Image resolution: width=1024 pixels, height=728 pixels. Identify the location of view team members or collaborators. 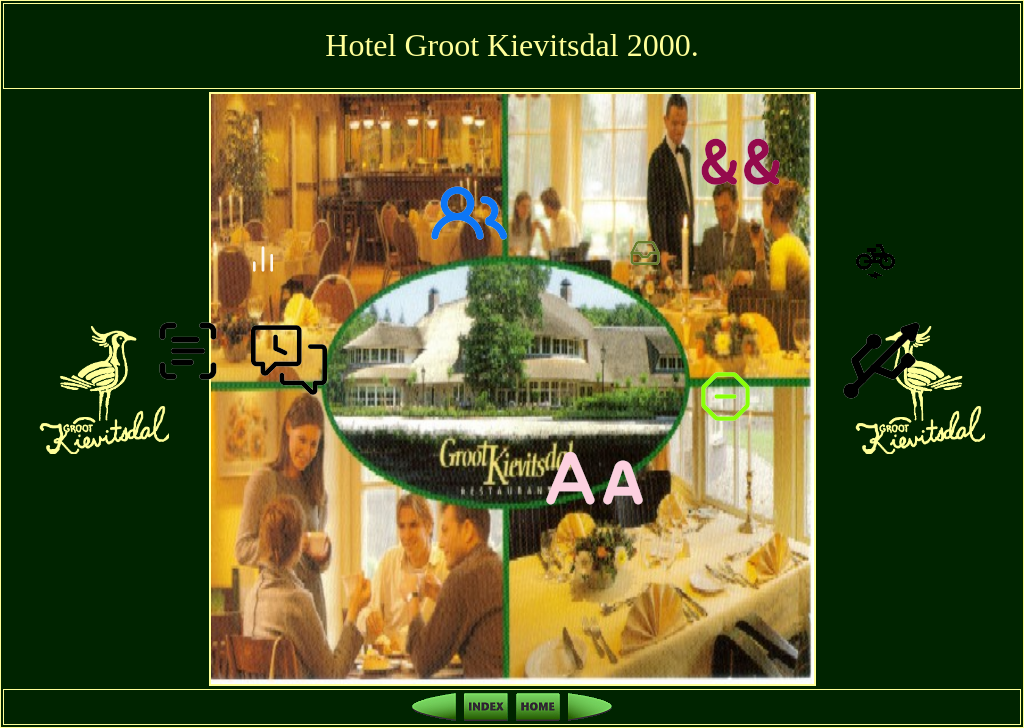
(469, 215).